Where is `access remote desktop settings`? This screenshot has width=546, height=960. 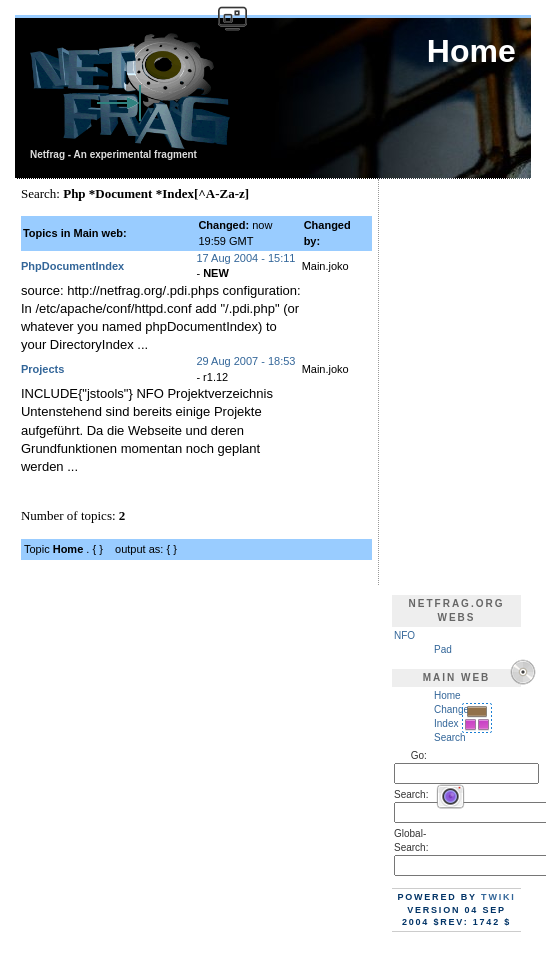 access remote desktop settings is located at coordinates (232, 17).